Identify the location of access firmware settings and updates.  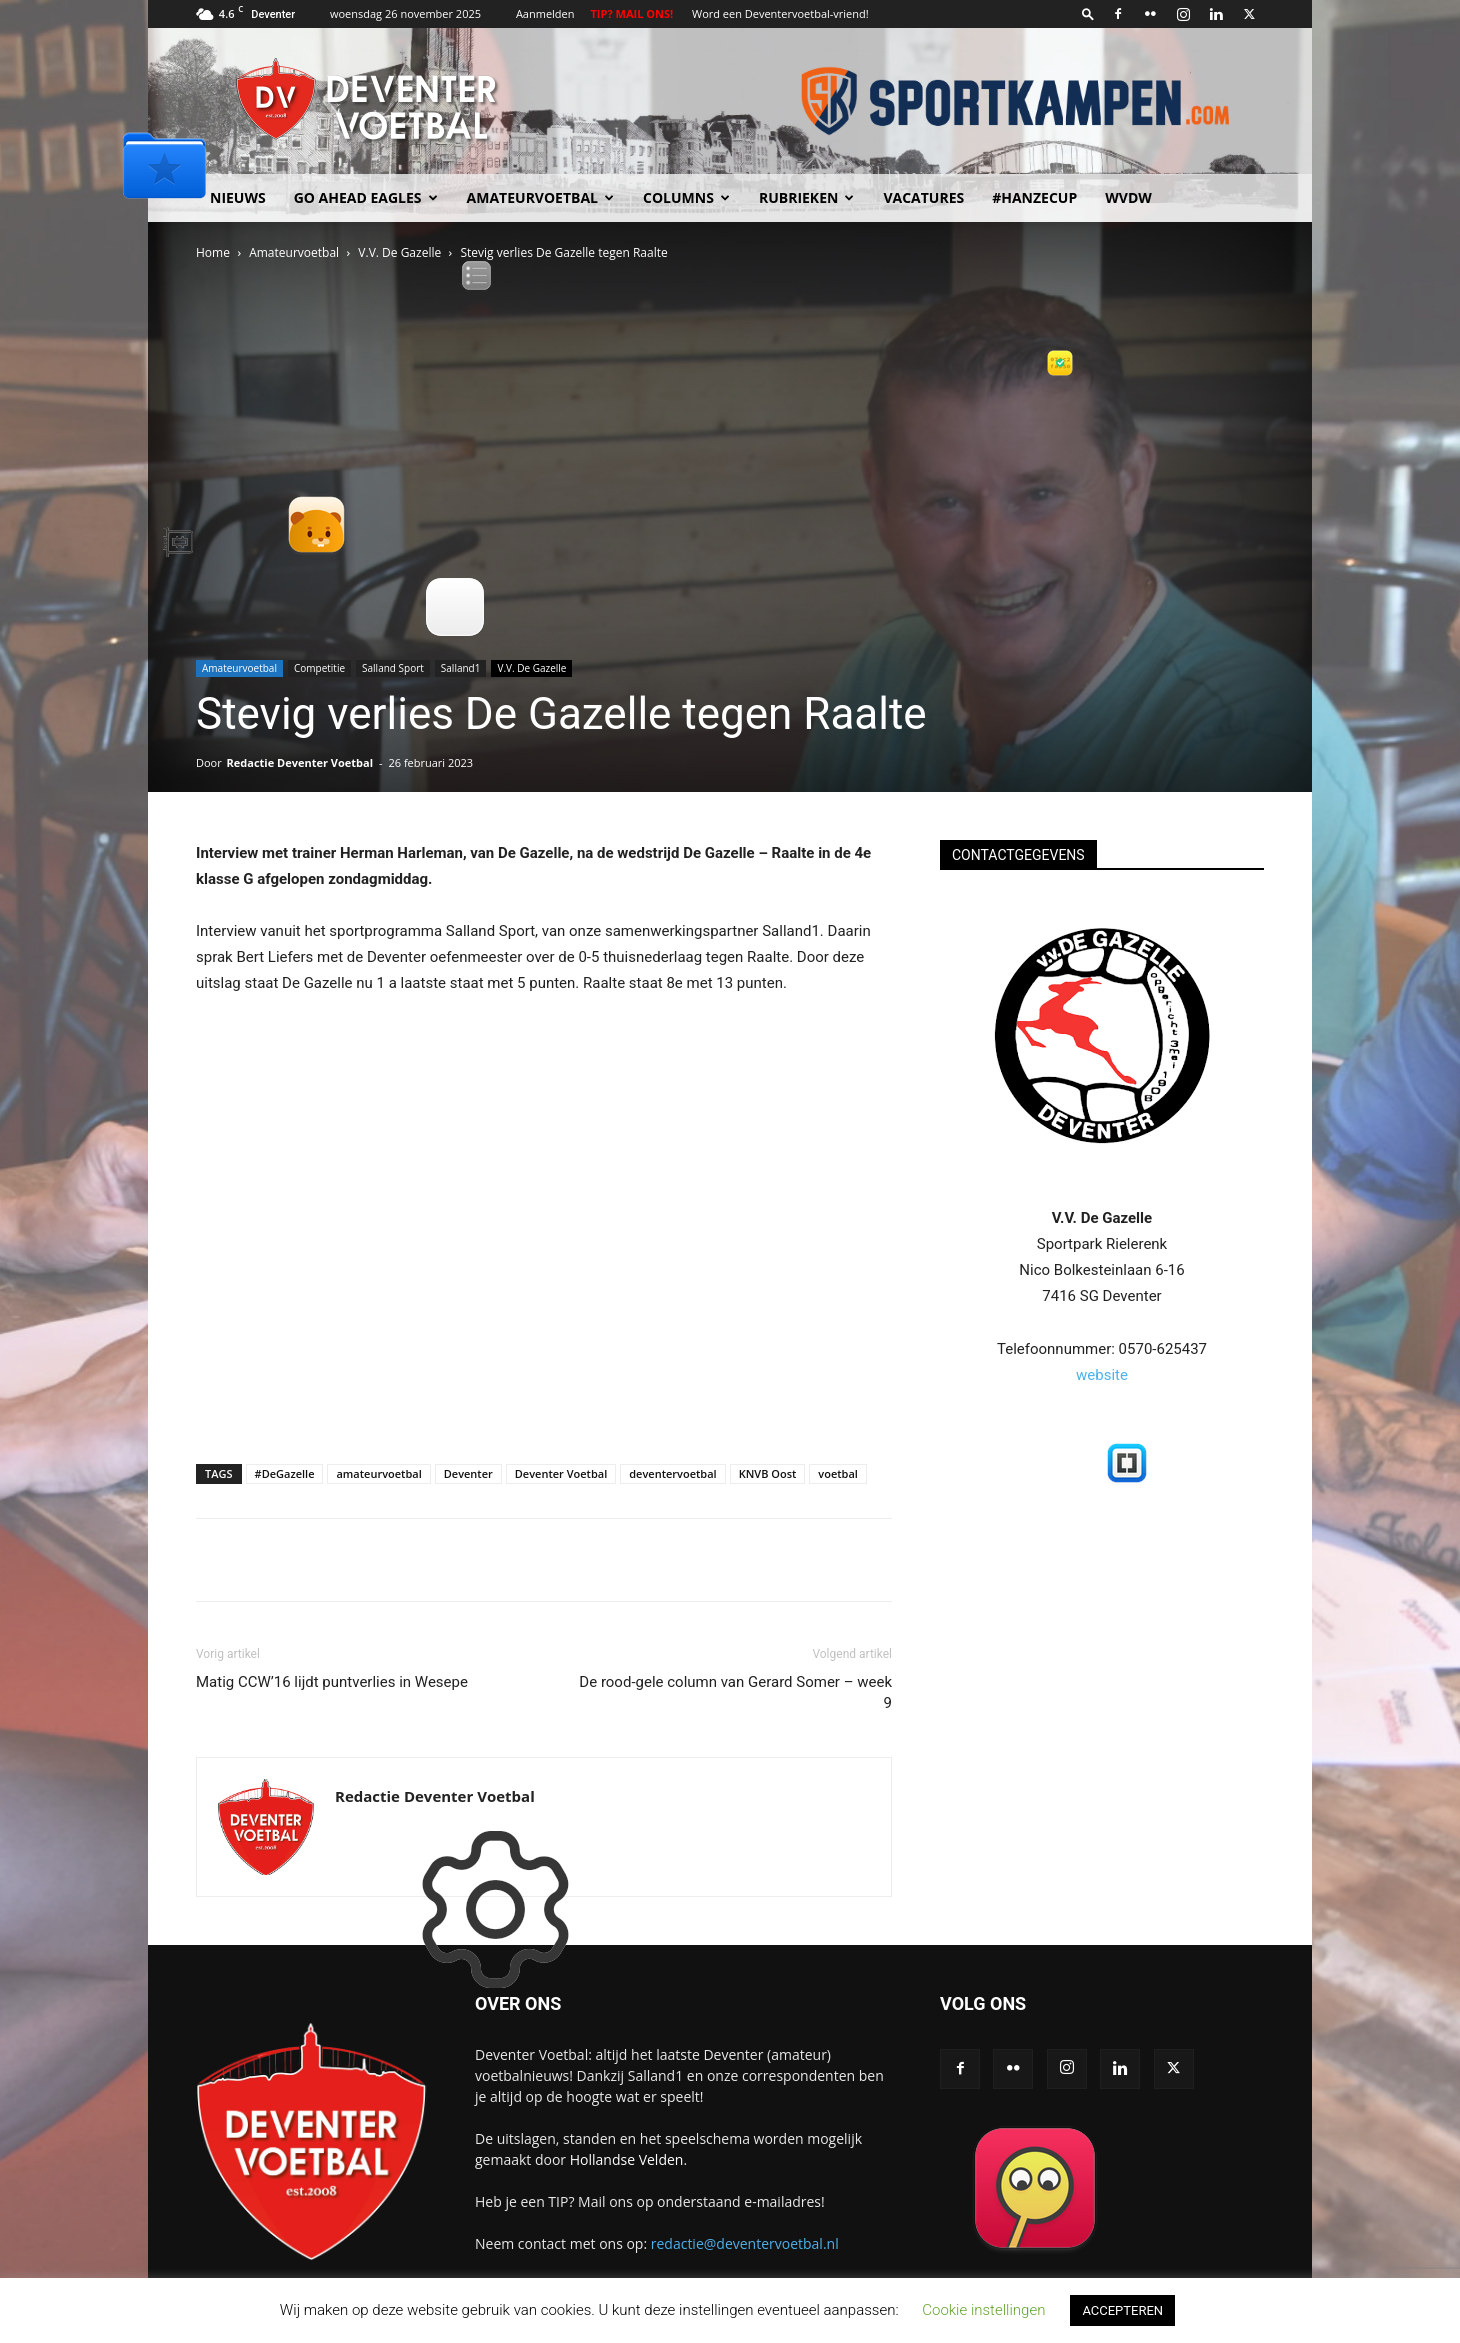
(178, 542).